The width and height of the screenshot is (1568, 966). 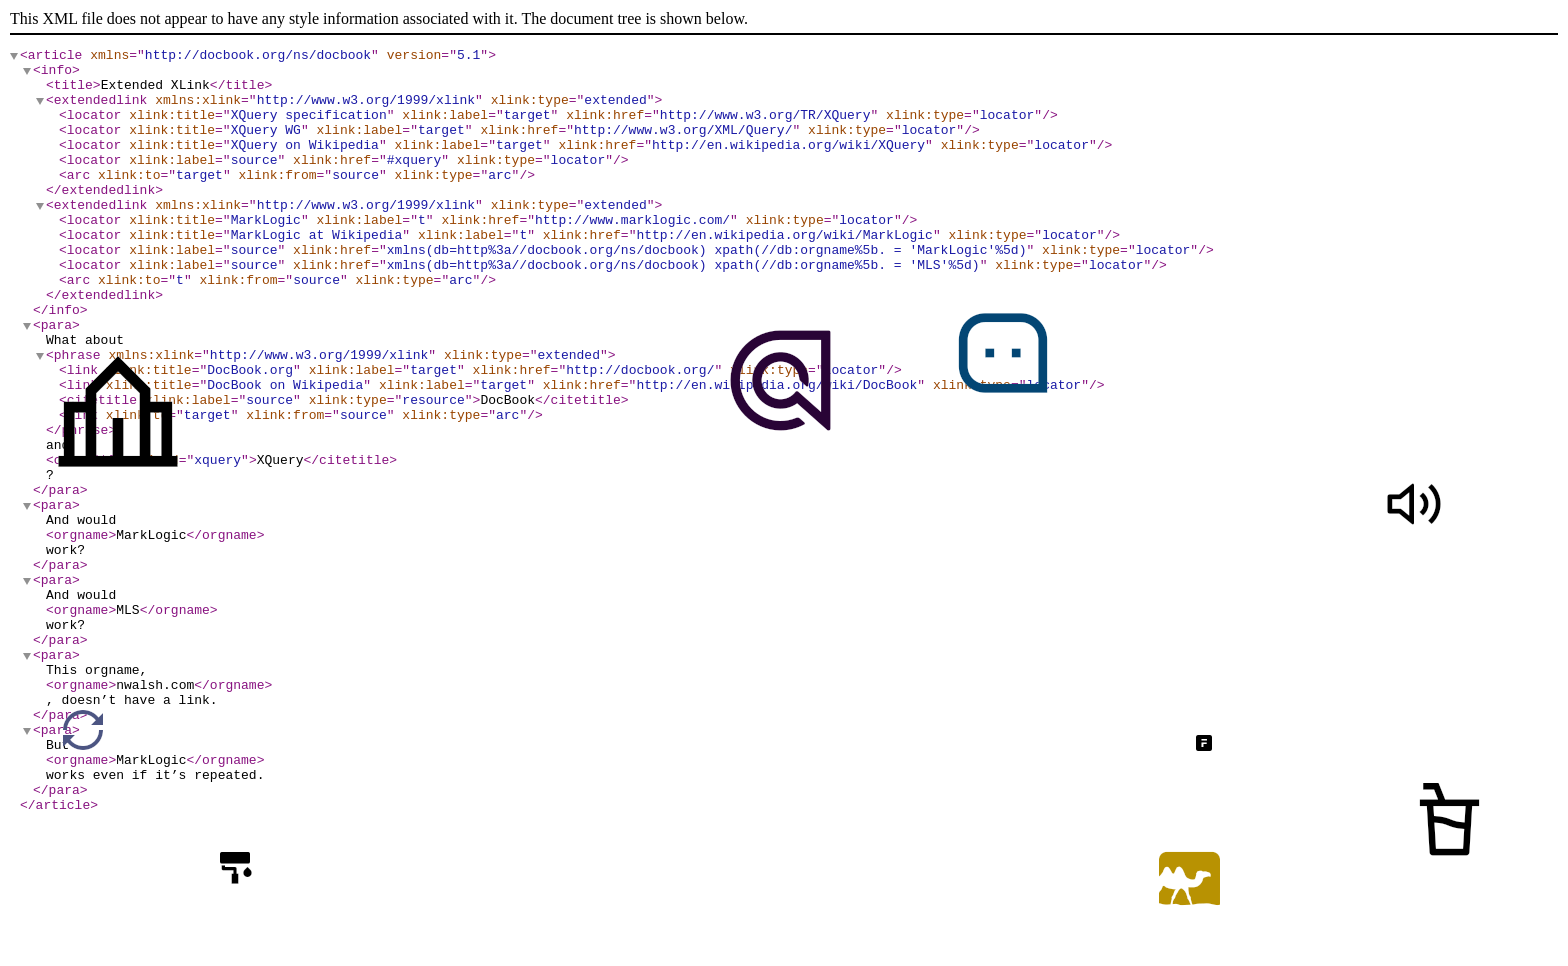 I want to click on access painting or drawing tools, so click(x=235, y=867).